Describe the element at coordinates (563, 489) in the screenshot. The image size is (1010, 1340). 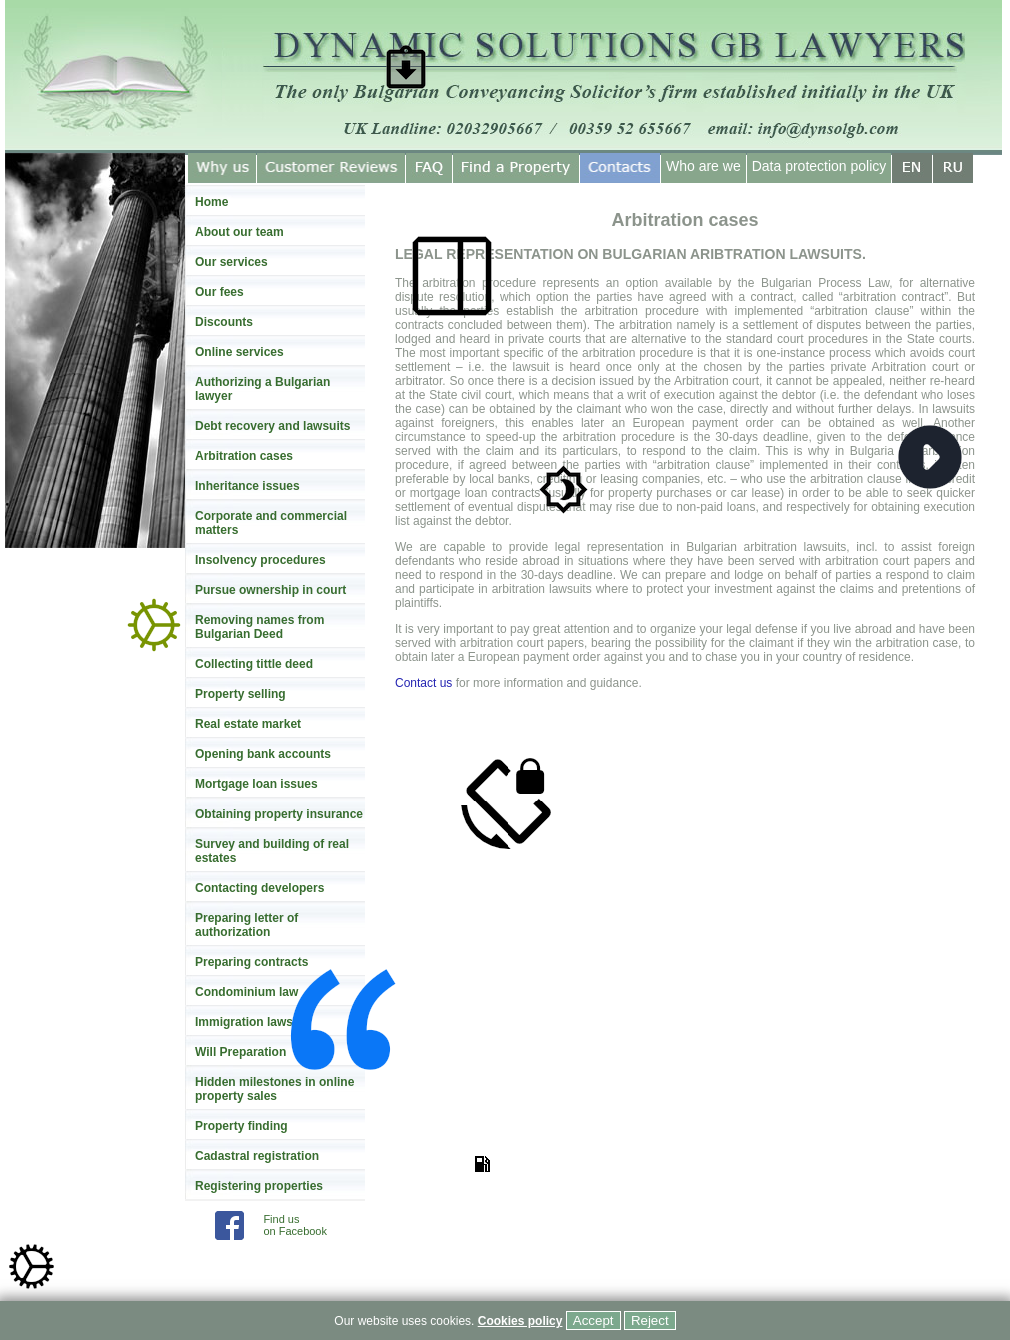
I see `toggle dark mode or night theme` at that location.